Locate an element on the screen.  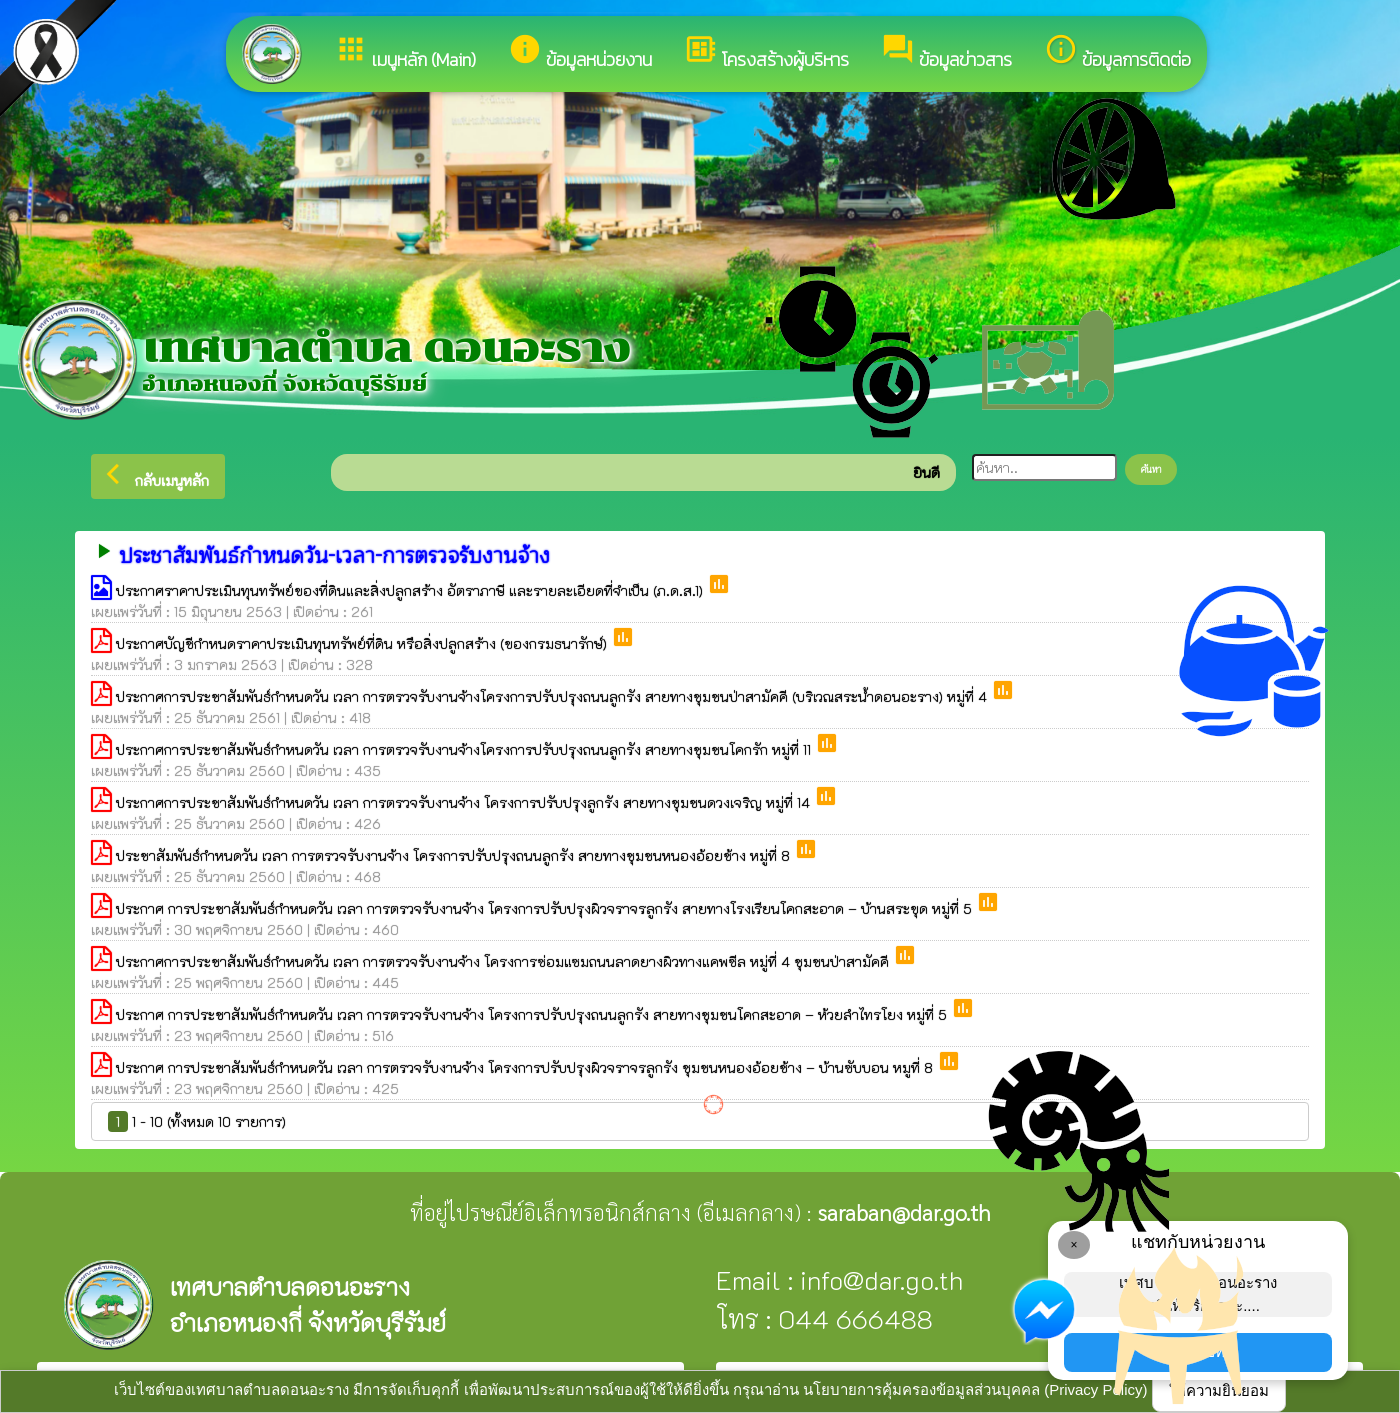
indicates citrus or lemon flavor/ingredient is located at coordinates (1114, 159).